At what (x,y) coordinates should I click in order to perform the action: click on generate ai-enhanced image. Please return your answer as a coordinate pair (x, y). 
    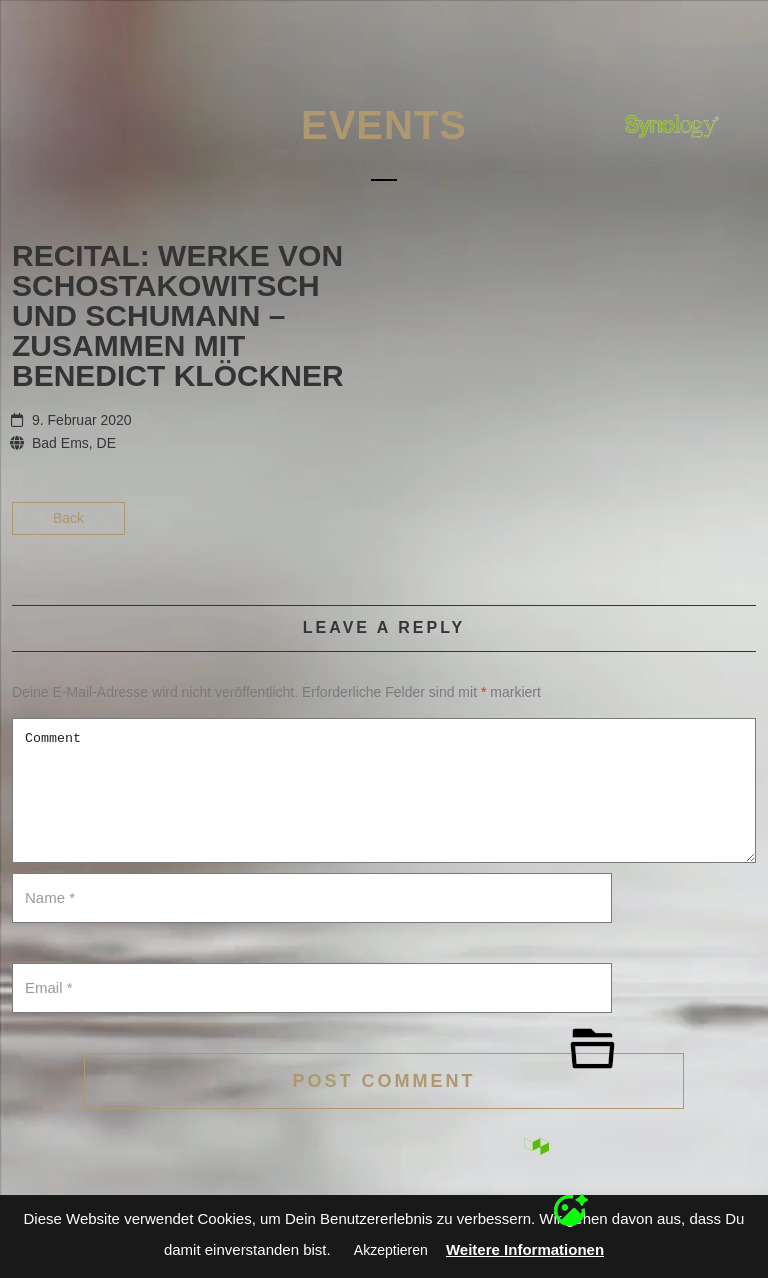
    Looking at the image, I should click on (569, 1210).